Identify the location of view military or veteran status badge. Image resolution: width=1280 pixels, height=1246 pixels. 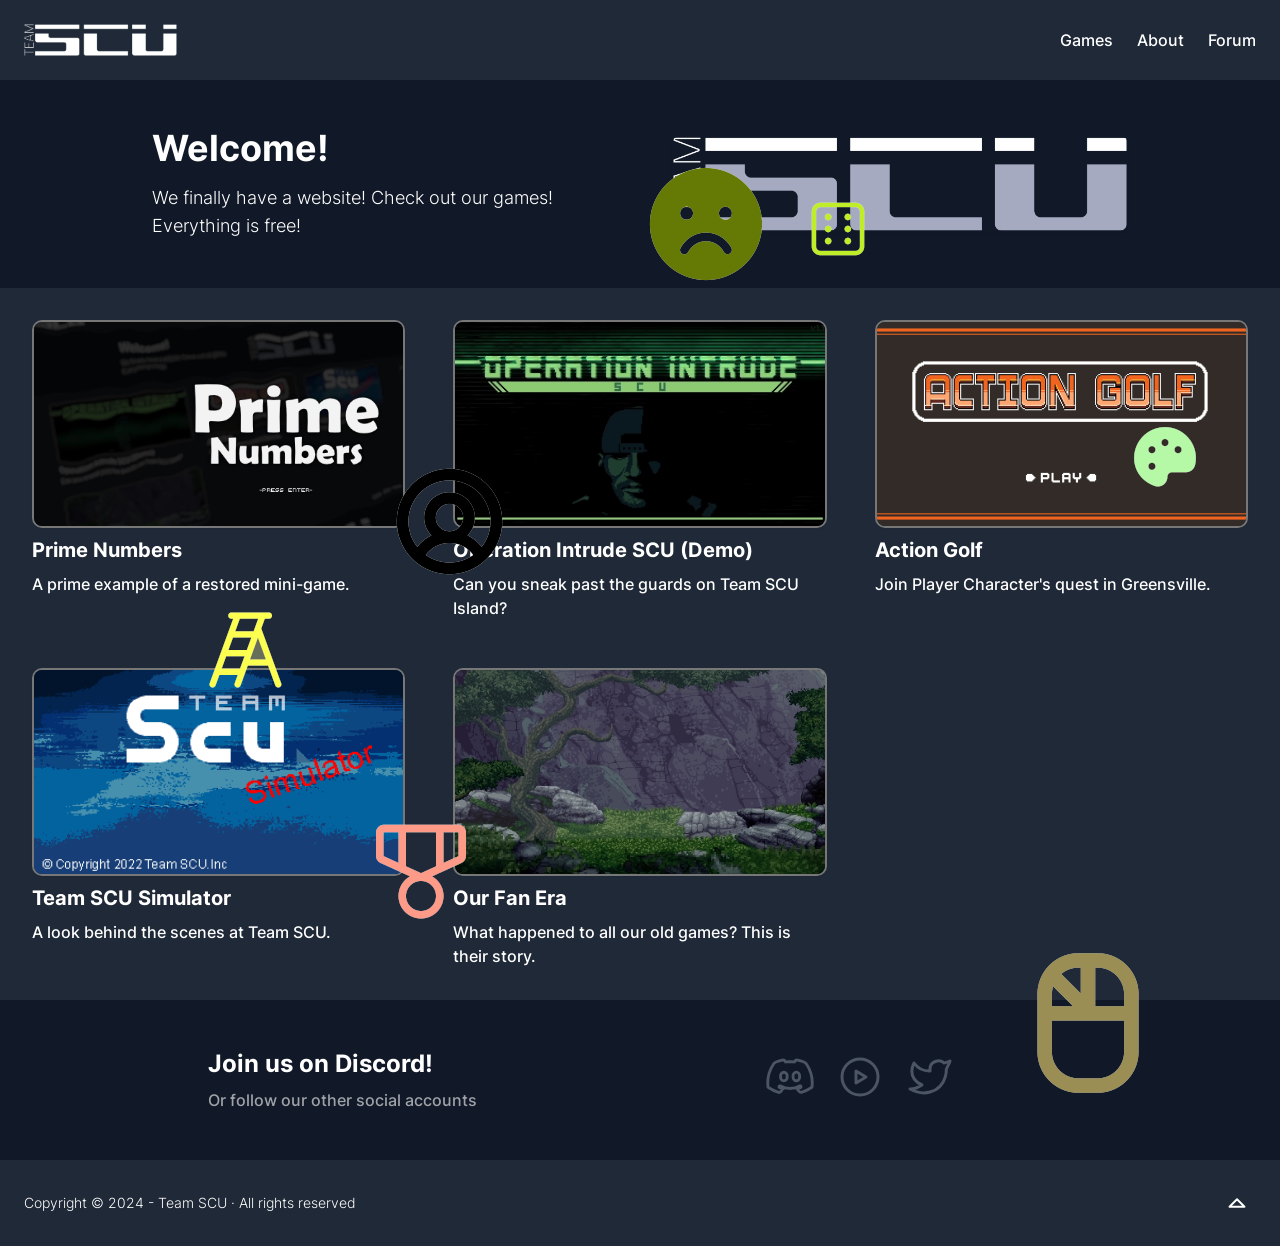
(421, 866).